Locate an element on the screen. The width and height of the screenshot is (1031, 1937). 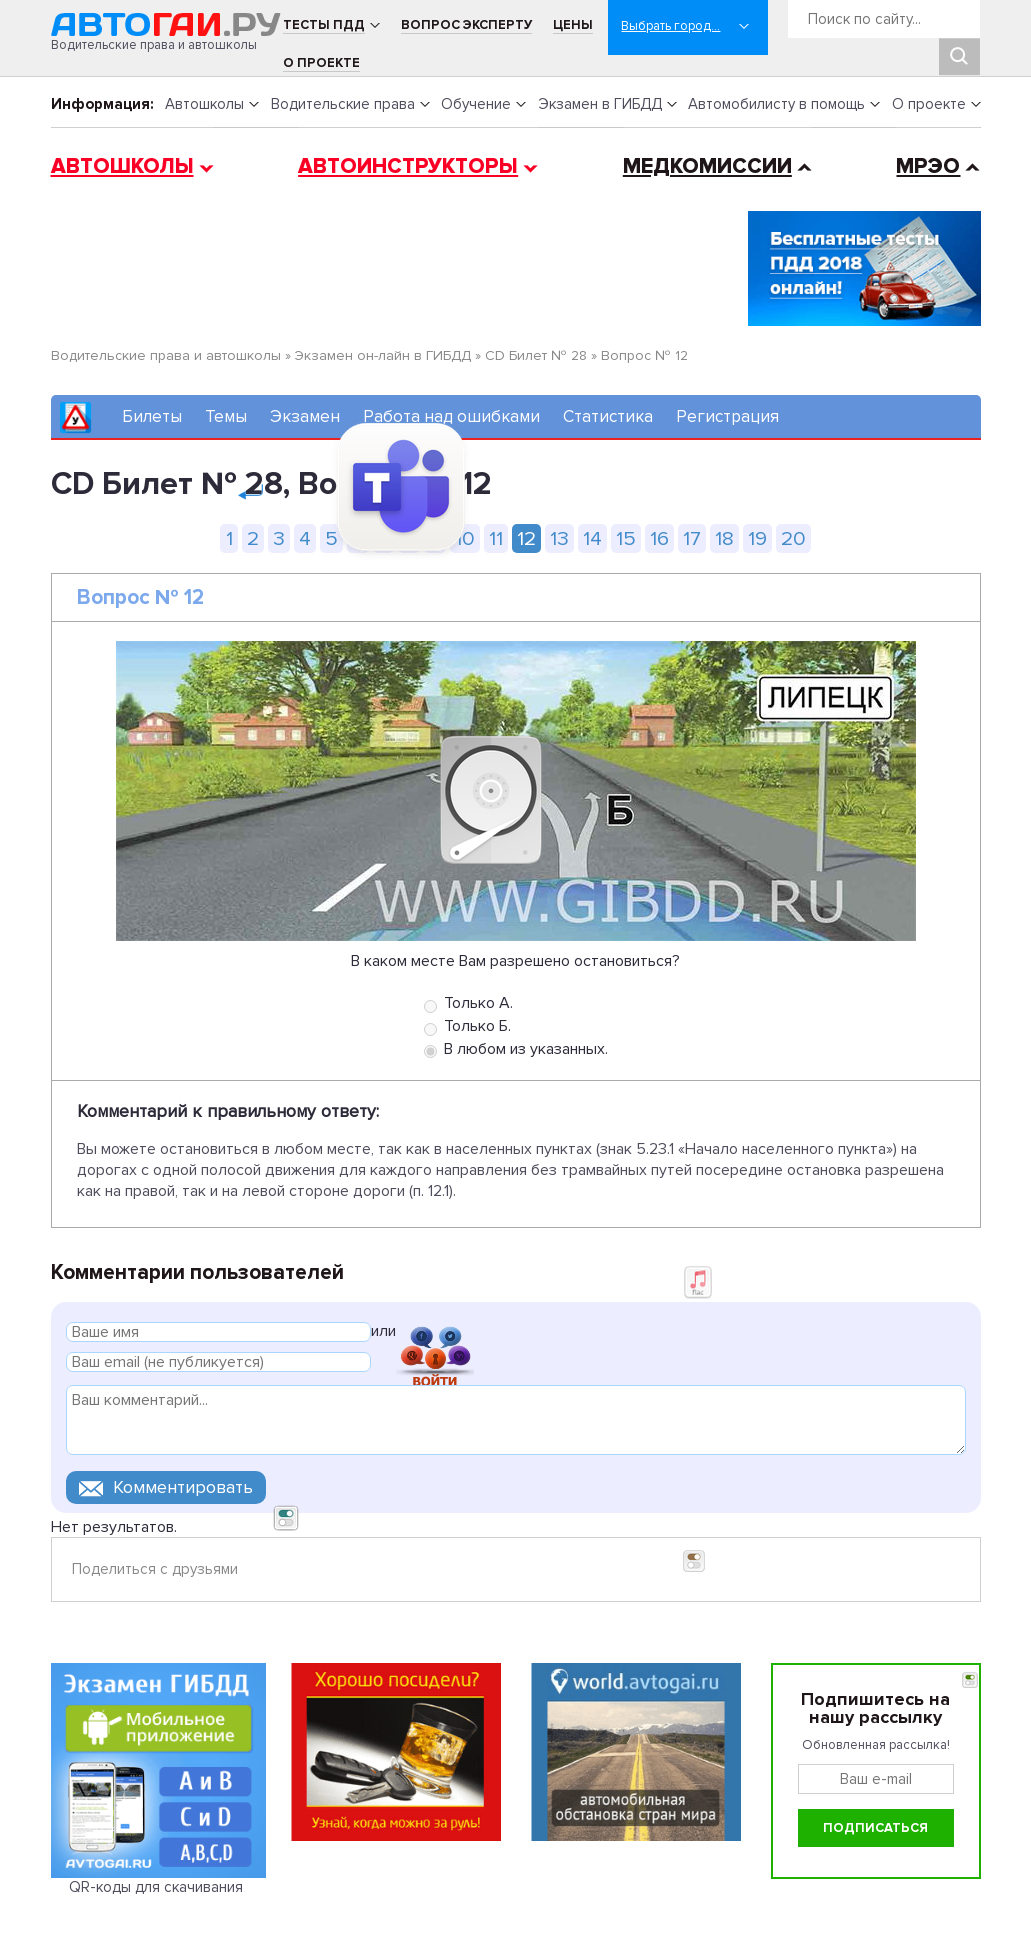
reply to an email message is located at coordinates (250, 490).